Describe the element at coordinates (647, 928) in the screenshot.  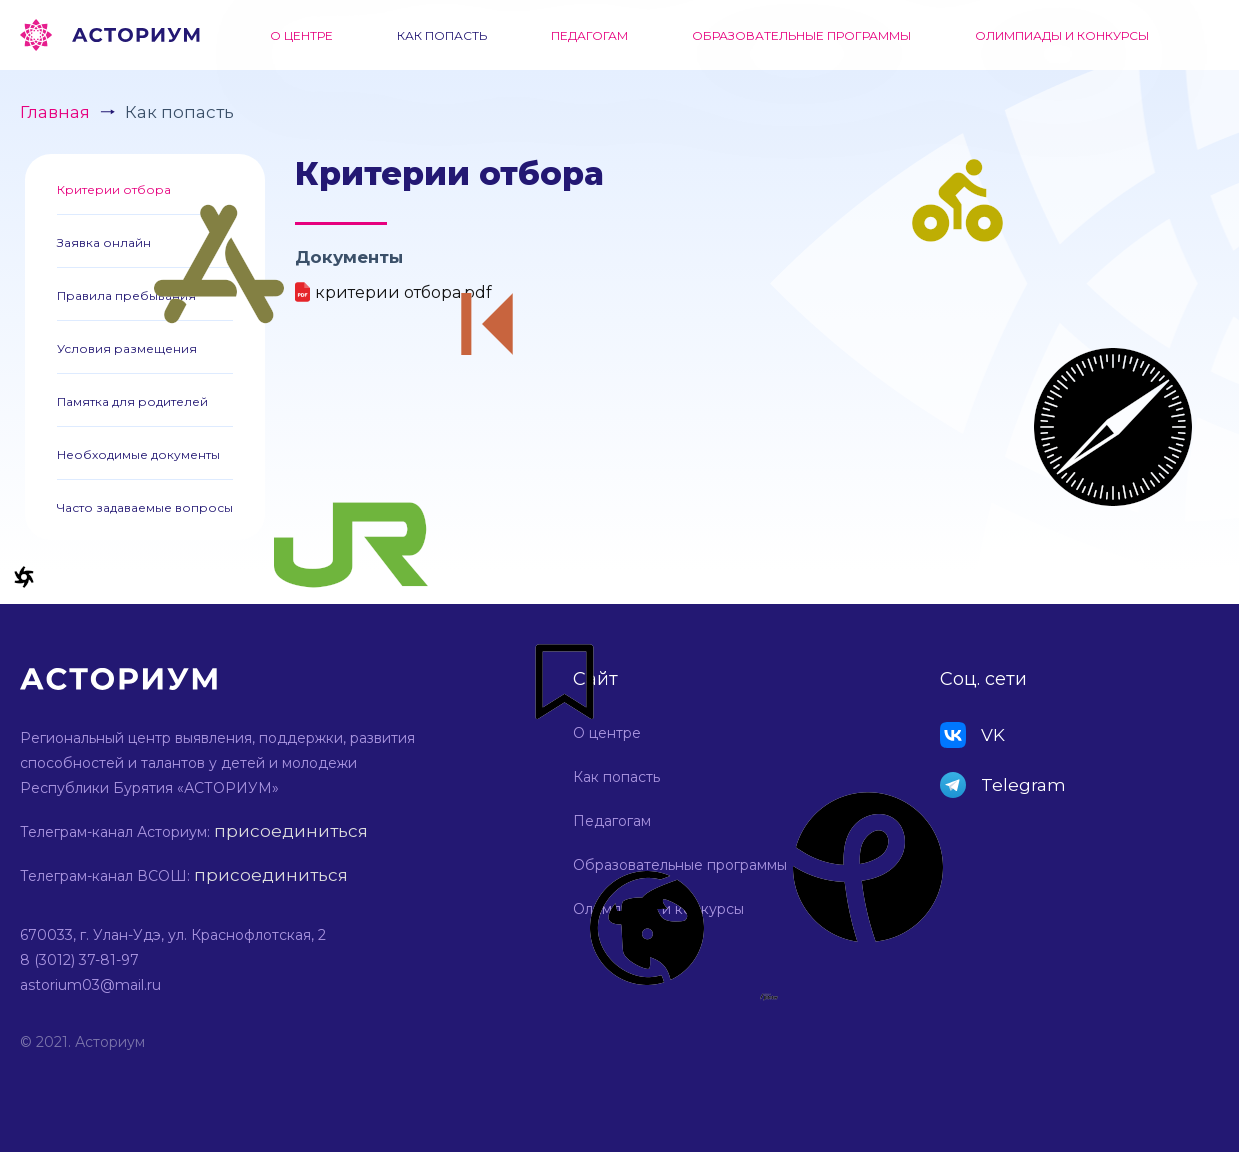
I see `yaak app logo` at that location.